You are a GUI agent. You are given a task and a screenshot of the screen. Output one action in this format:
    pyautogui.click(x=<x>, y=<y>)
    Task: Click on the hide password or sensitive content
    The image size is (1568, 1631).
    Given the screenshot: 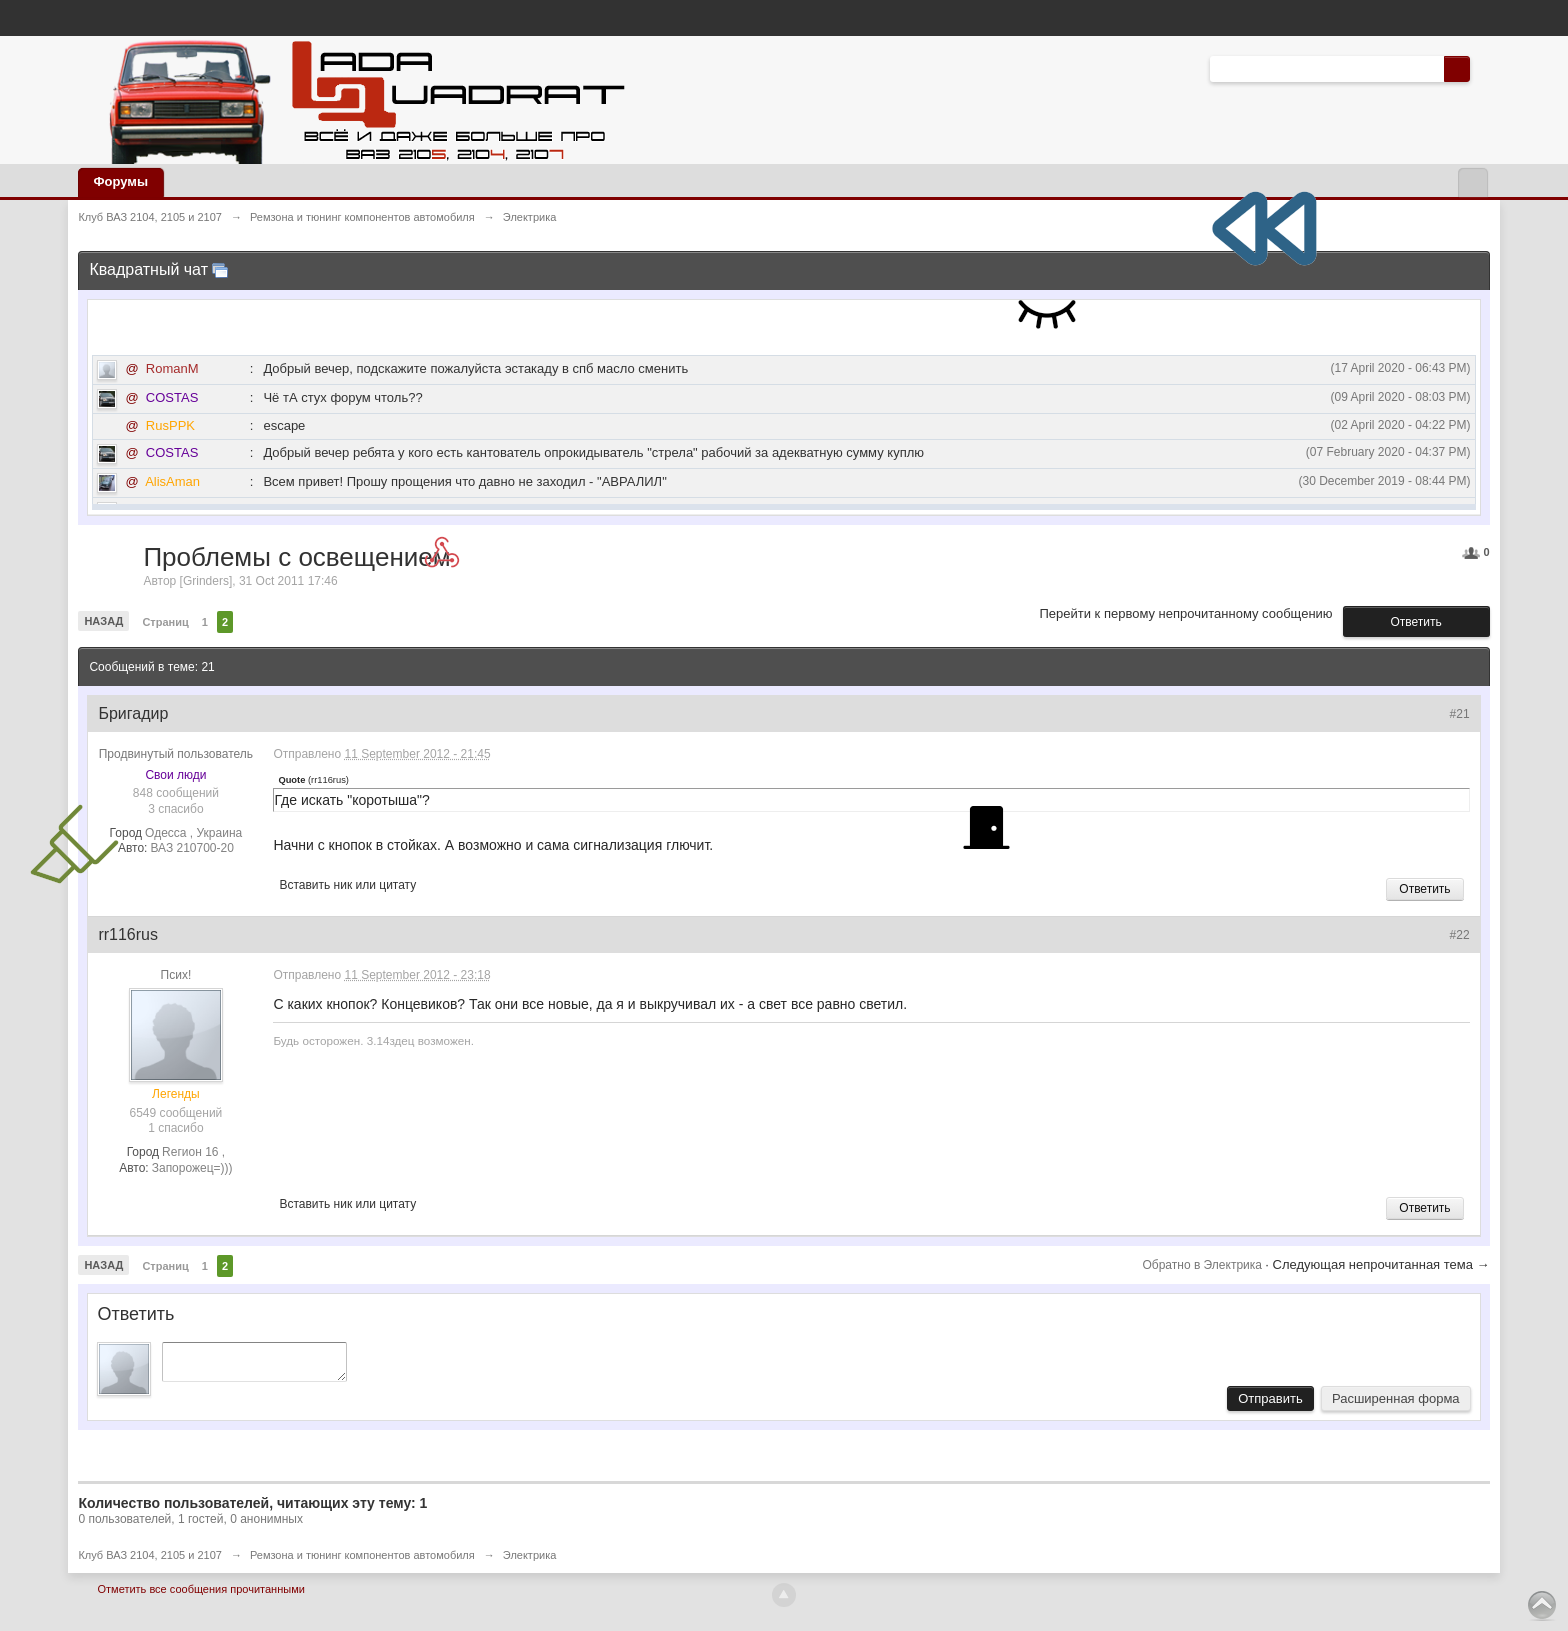 What is the action you would take?
    pyautogui.click(x=1047, y=309)
    